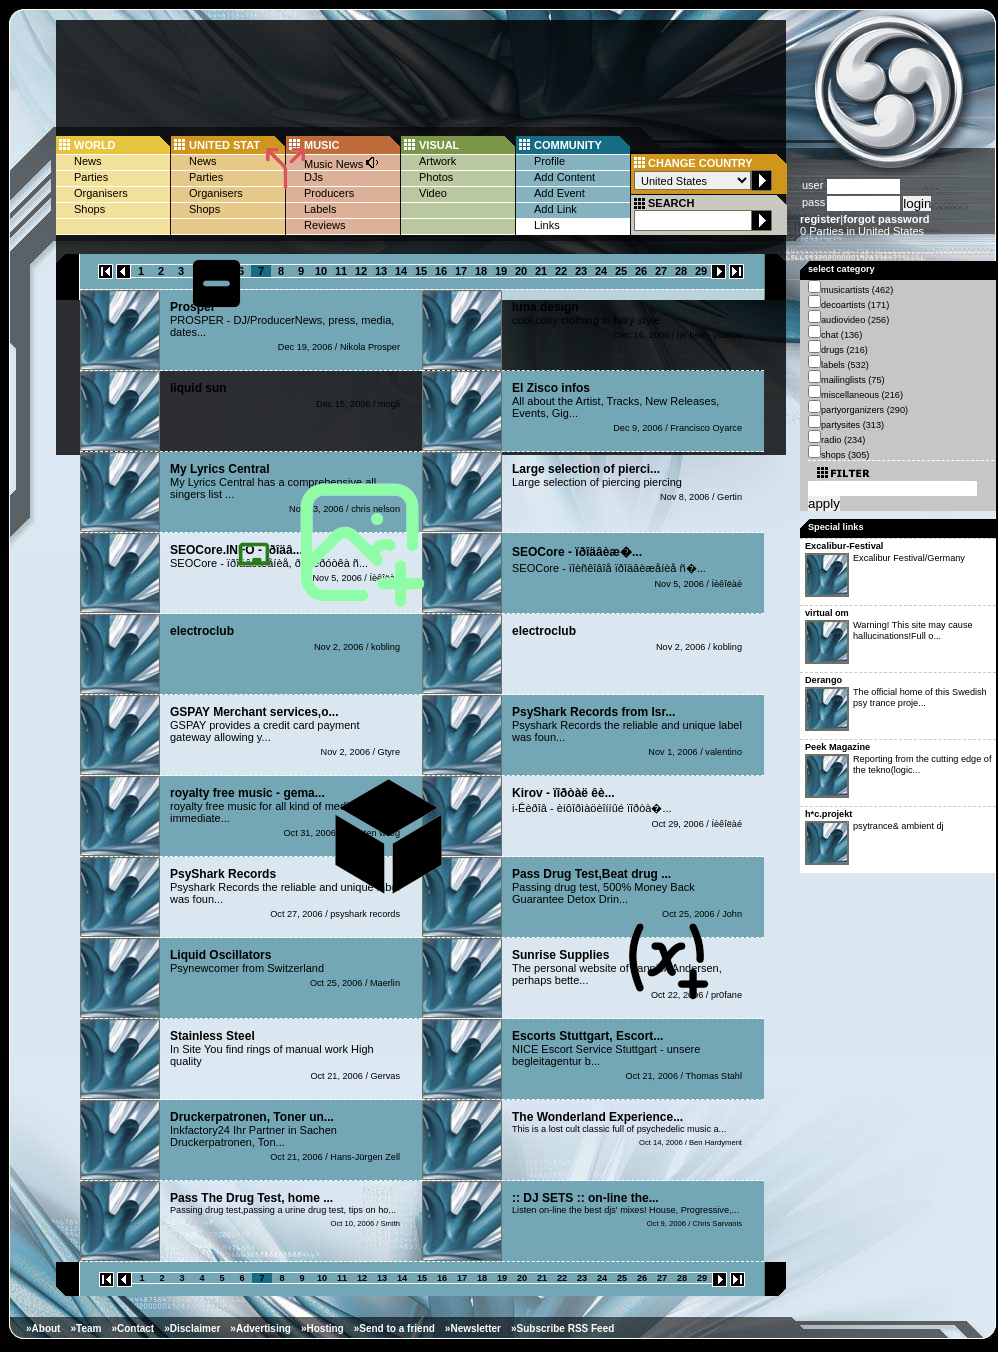  What do you see at coordinates (216, 283) in the screenshot?
I see `indicates partial selection in a multi-select list` at bounding box center [216, 283].